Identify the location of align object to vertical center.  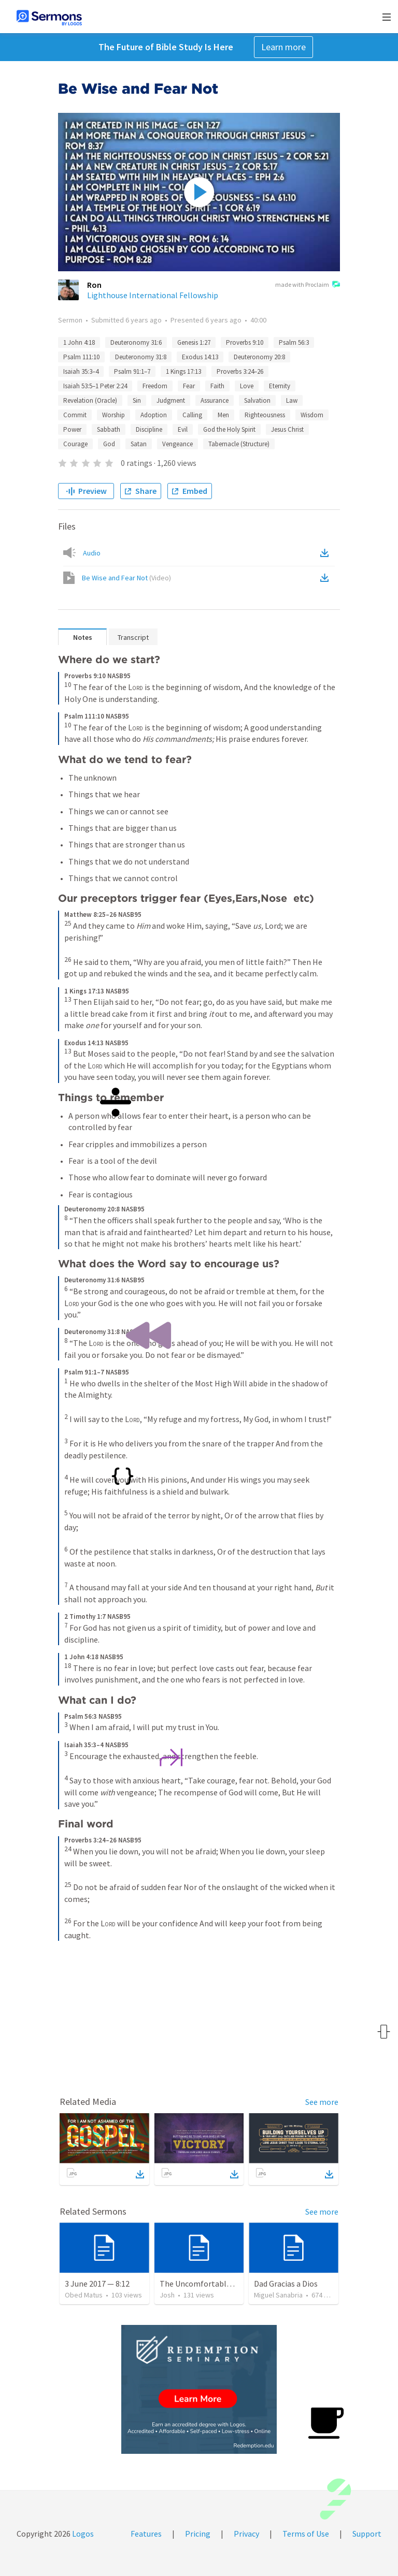
(383, 2031).